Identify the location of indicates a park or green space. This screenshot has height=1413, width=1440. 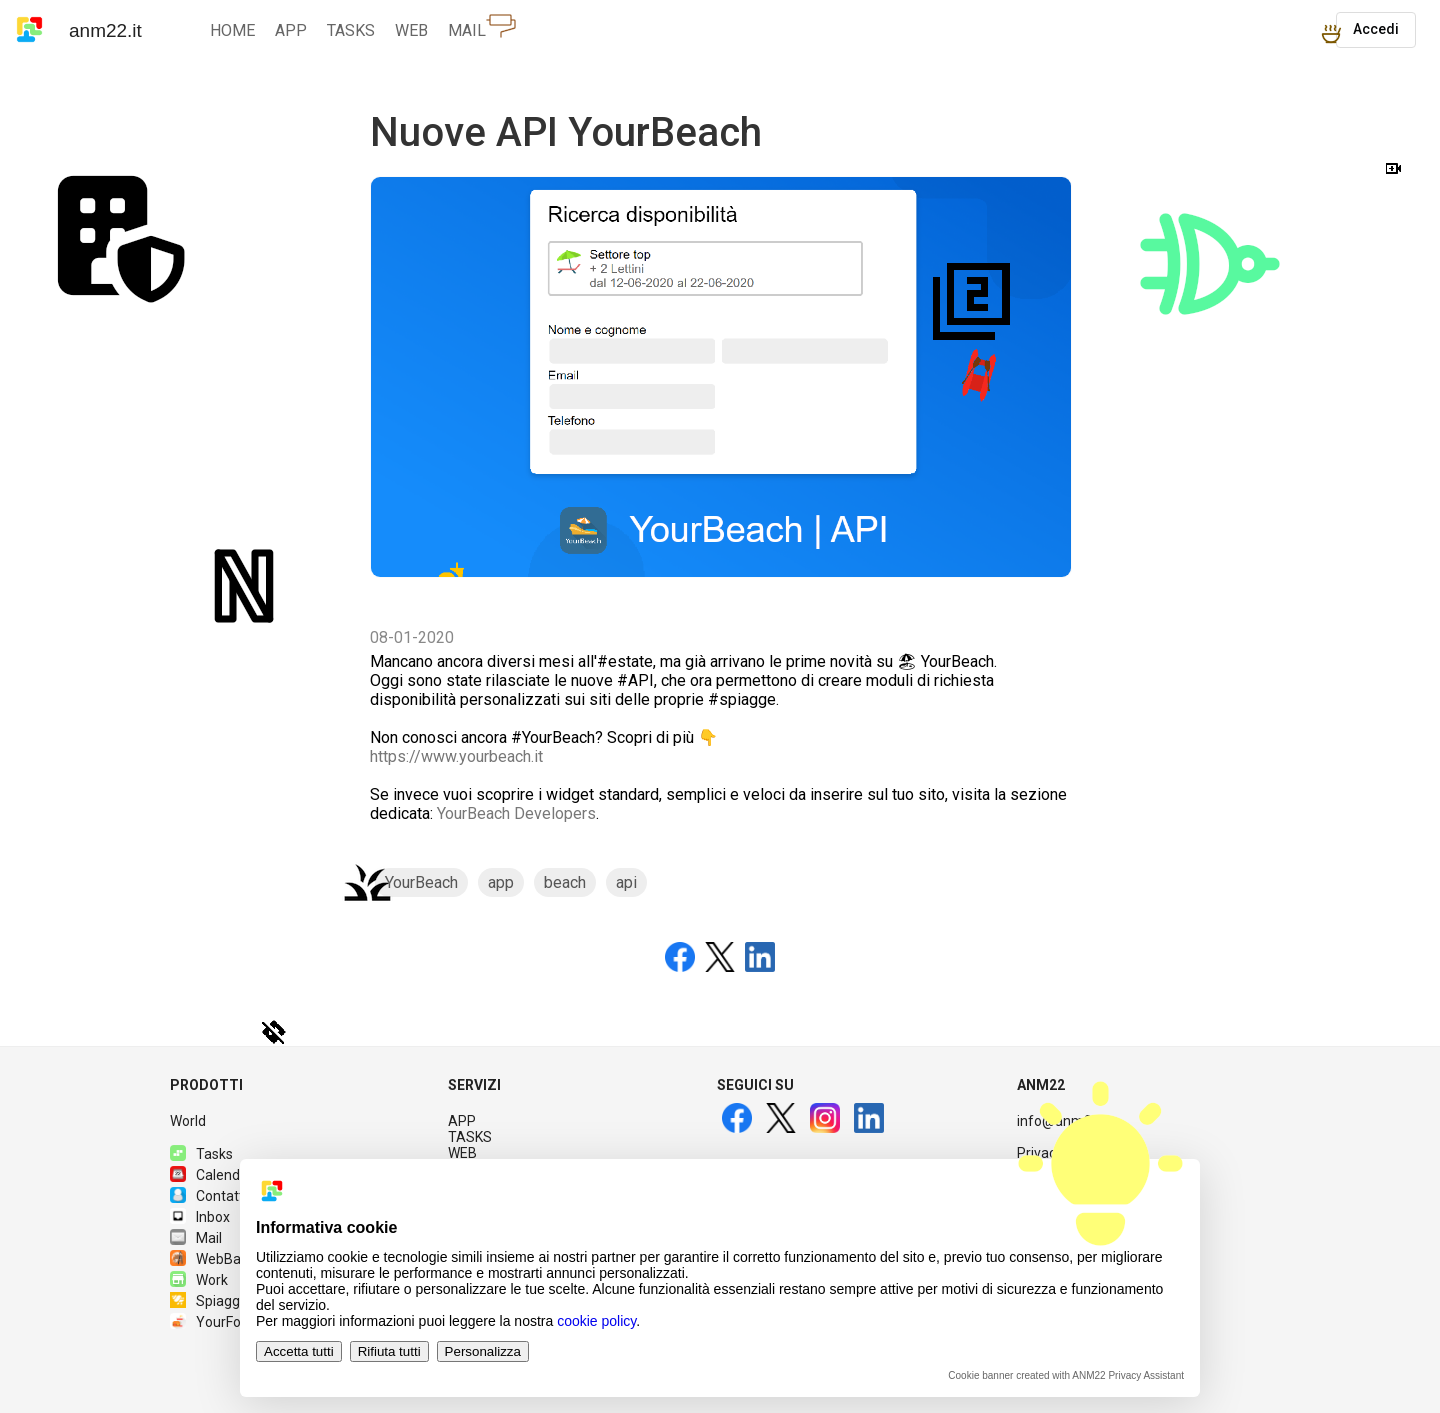
(367, 882).